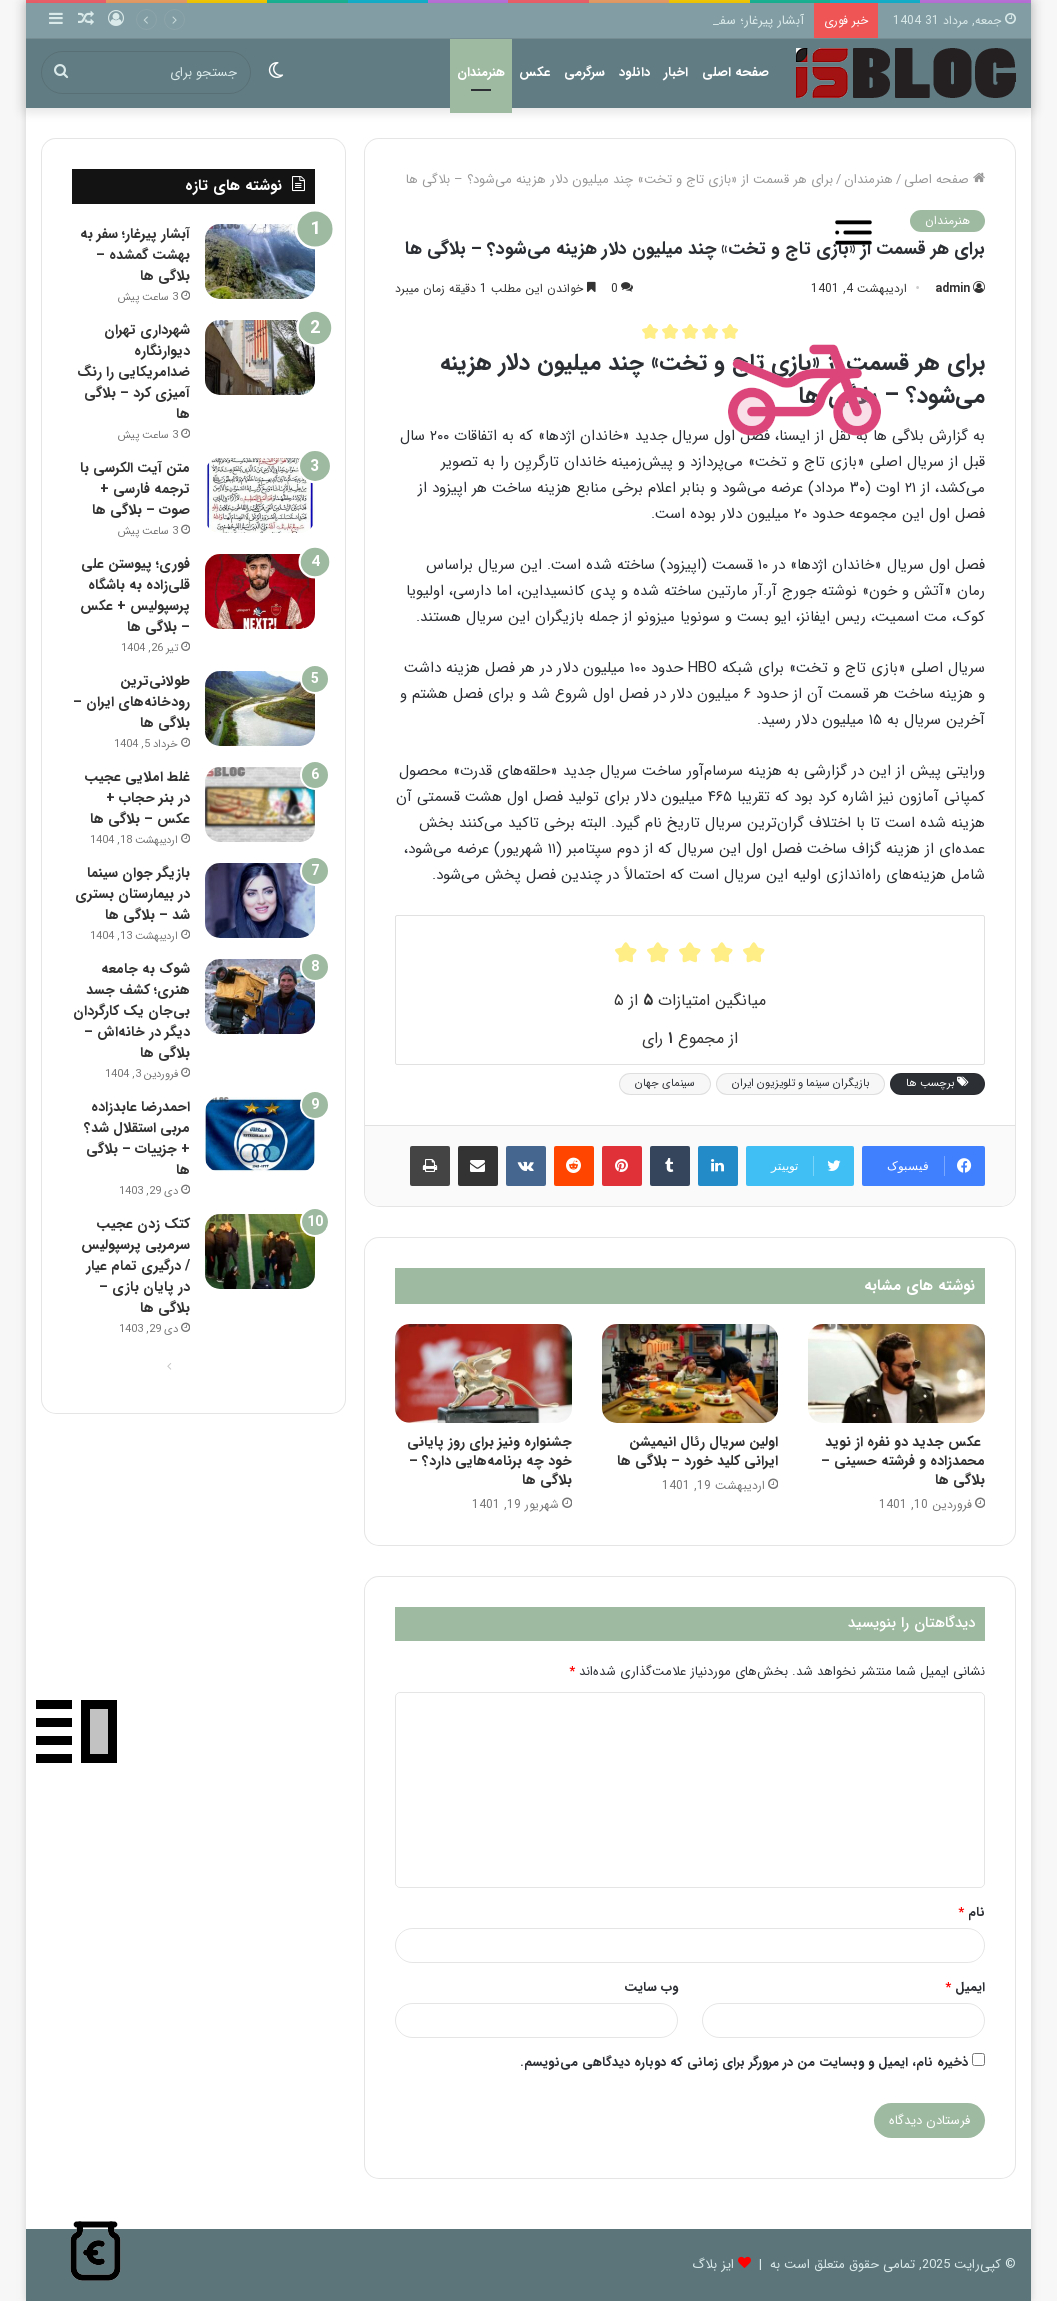 Image resolution: width=1057 pixels, height=2301 pixels. I want to click on open navigation menu, so click(853, 232).